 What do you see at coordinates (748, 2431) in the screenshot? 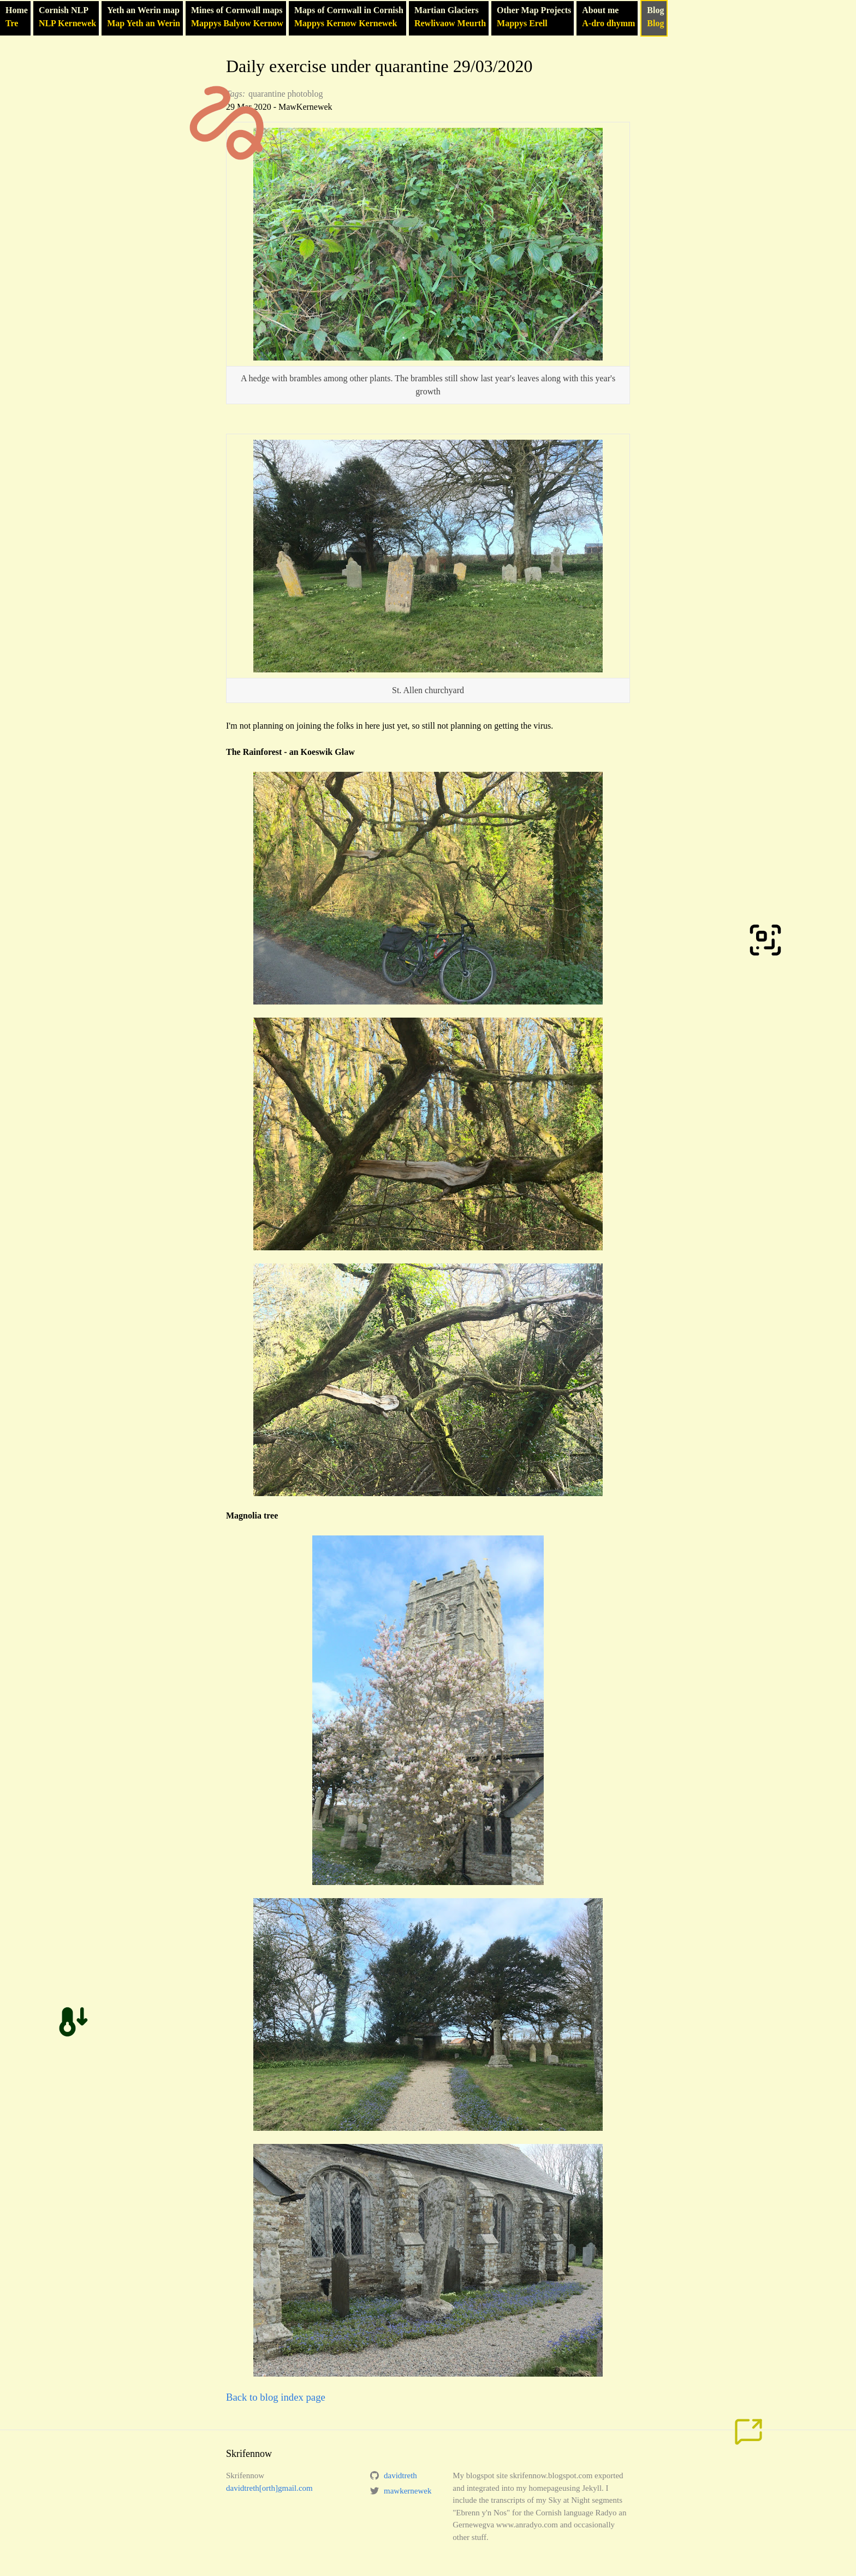
I see `share this conversation` at bounding box center [748, 2431].